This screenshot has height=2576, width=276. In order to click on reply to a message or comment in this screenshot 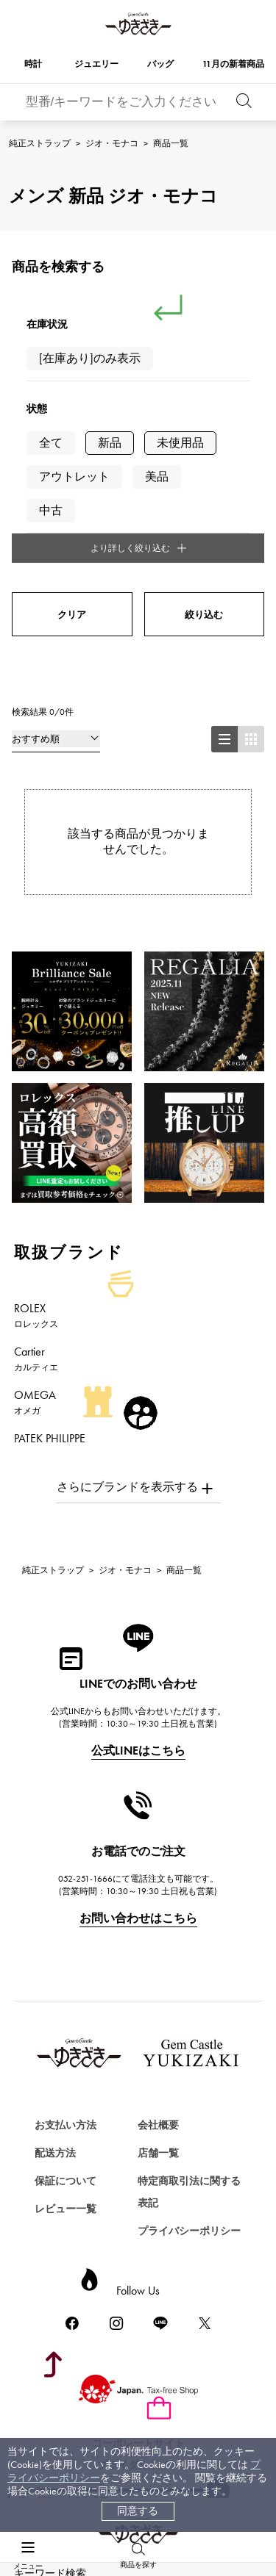, I will do `click(54, 2364)`.